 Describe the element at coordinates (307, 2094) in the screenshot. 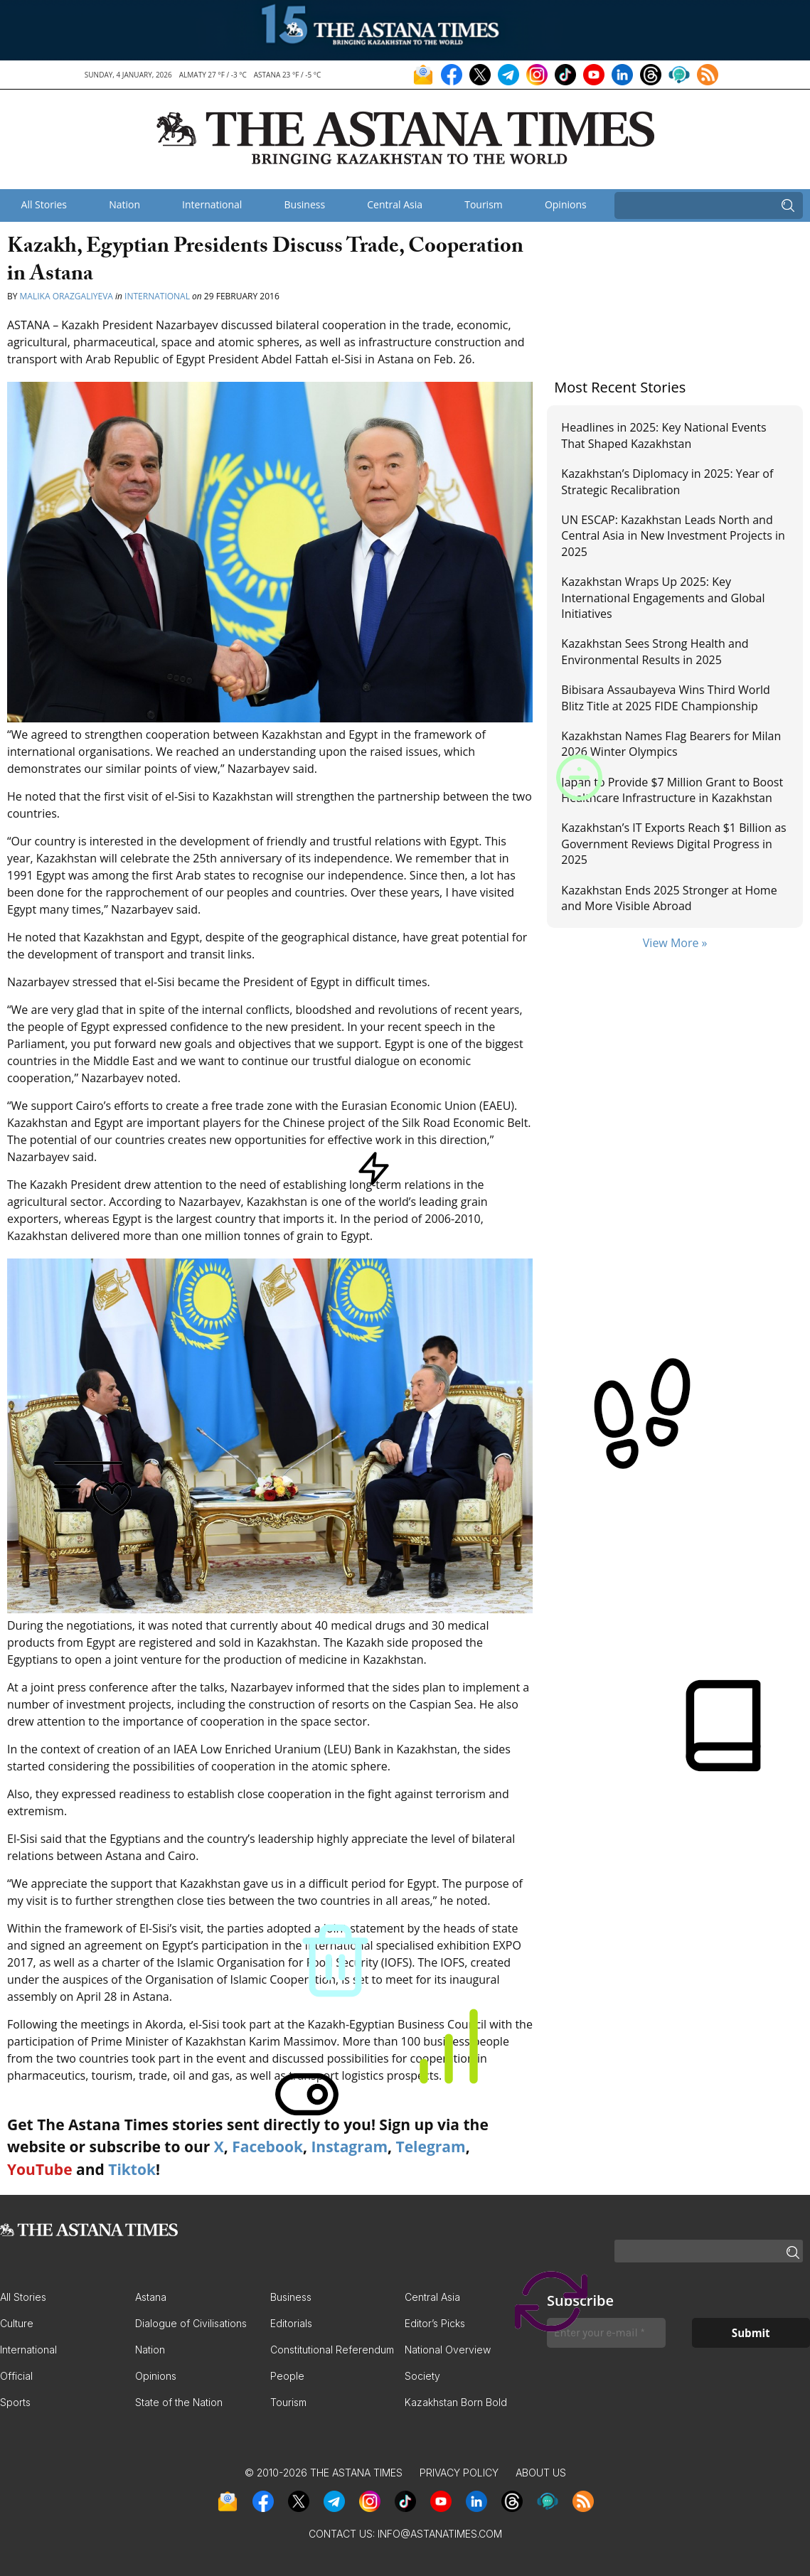

I see `toggle switch in the on/enabled position` at that location.